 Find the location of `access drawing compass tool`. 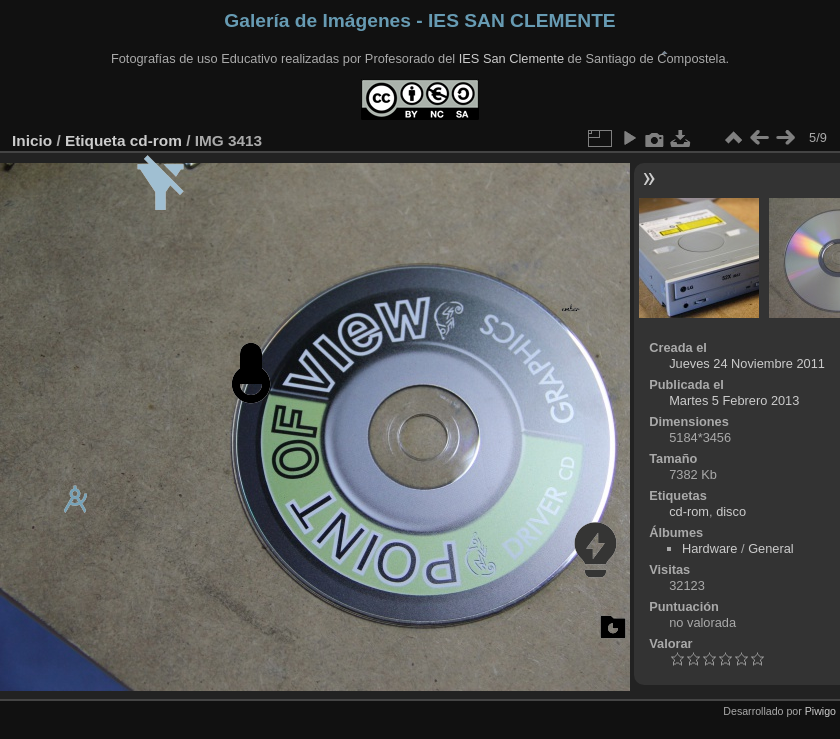

access drawing compass tool is located at coordinates (75, 499).